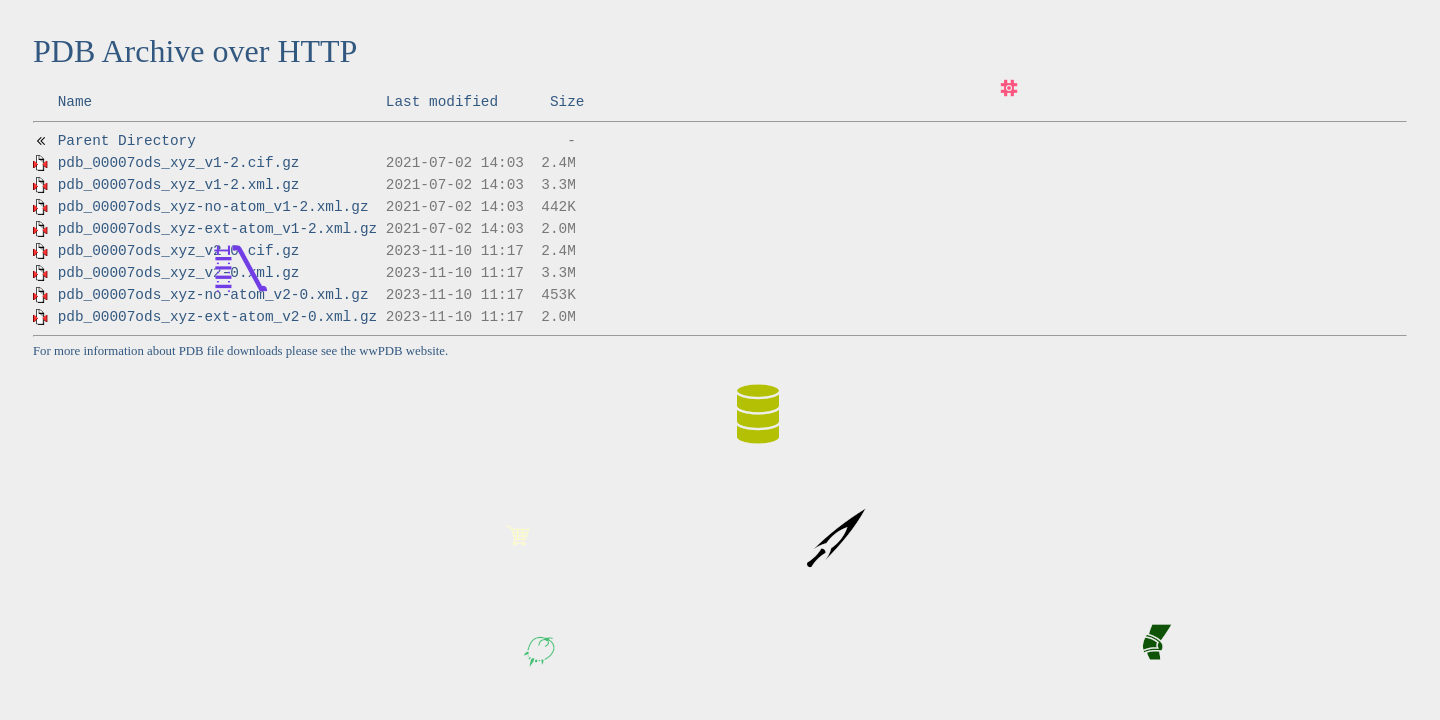  Describe the element at coordinates (518, 535) in the screenshot. I see `view your shopping cart` at that location.